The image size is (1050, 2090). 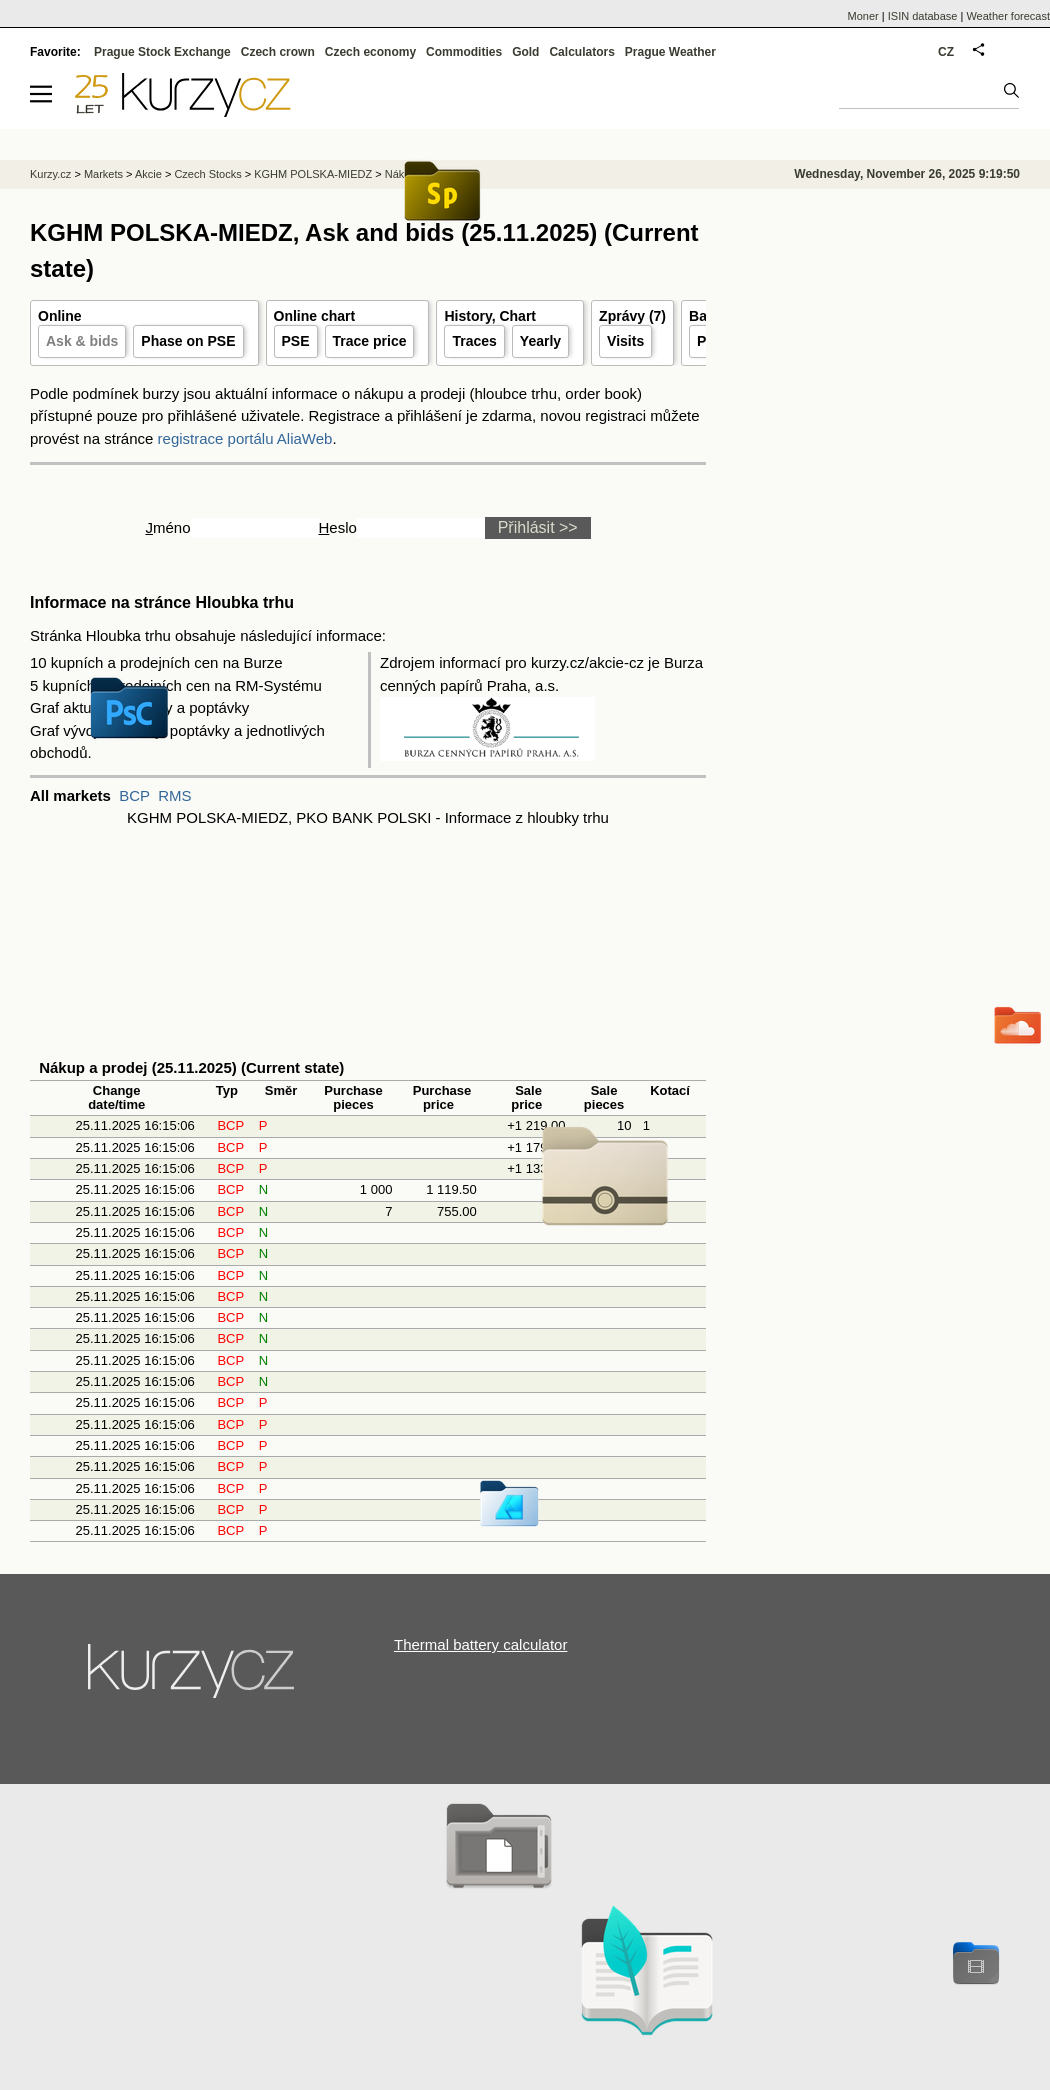 I want to click on open folder containing adobe photoshop classic files, so click(x=129, y=710).